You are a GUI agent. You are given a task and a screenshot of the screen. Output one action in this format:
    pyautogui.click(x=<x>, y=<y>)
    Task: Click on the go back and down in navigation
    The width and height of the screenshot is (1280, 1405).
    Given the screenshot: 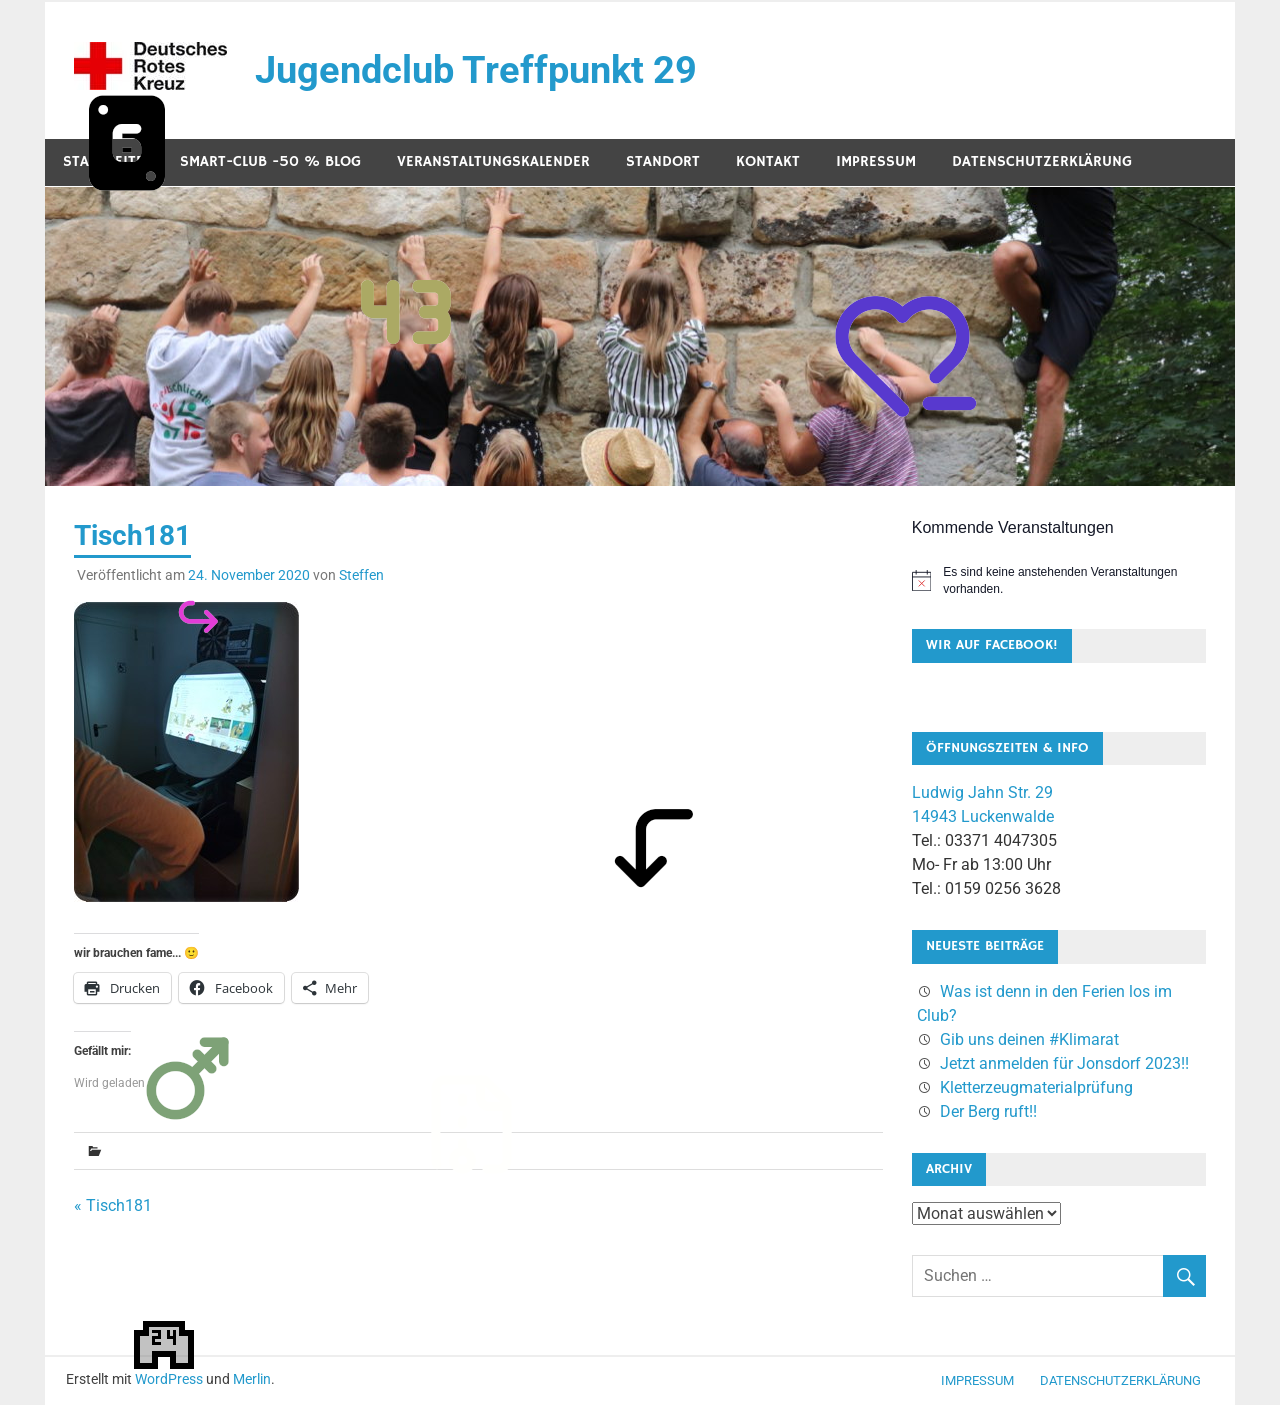 What is the action you would take?
    pyautogui.click(x=656, y=845)
    